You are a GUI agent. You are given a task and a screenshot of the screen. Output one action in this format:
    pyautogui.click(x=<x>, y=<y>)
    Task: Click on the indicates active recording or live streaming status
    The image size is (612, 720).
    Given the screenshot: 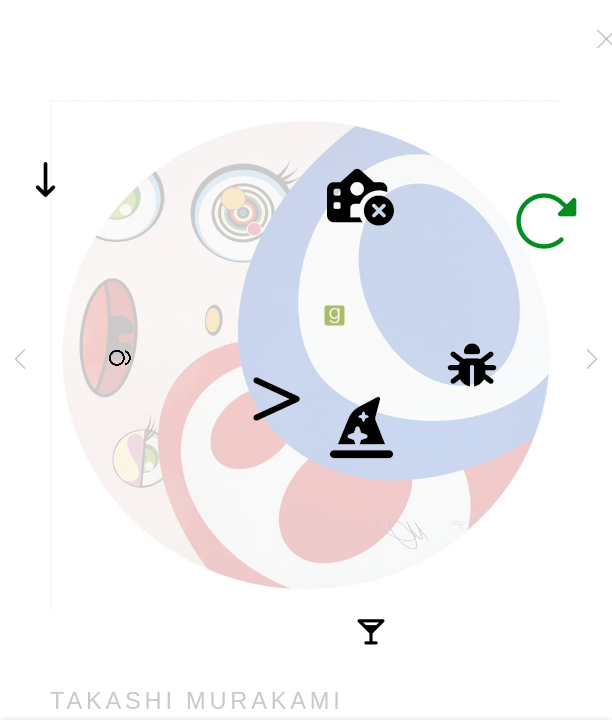 What is the action you would take?
    pyautogui.click(x=120, y=358)
    